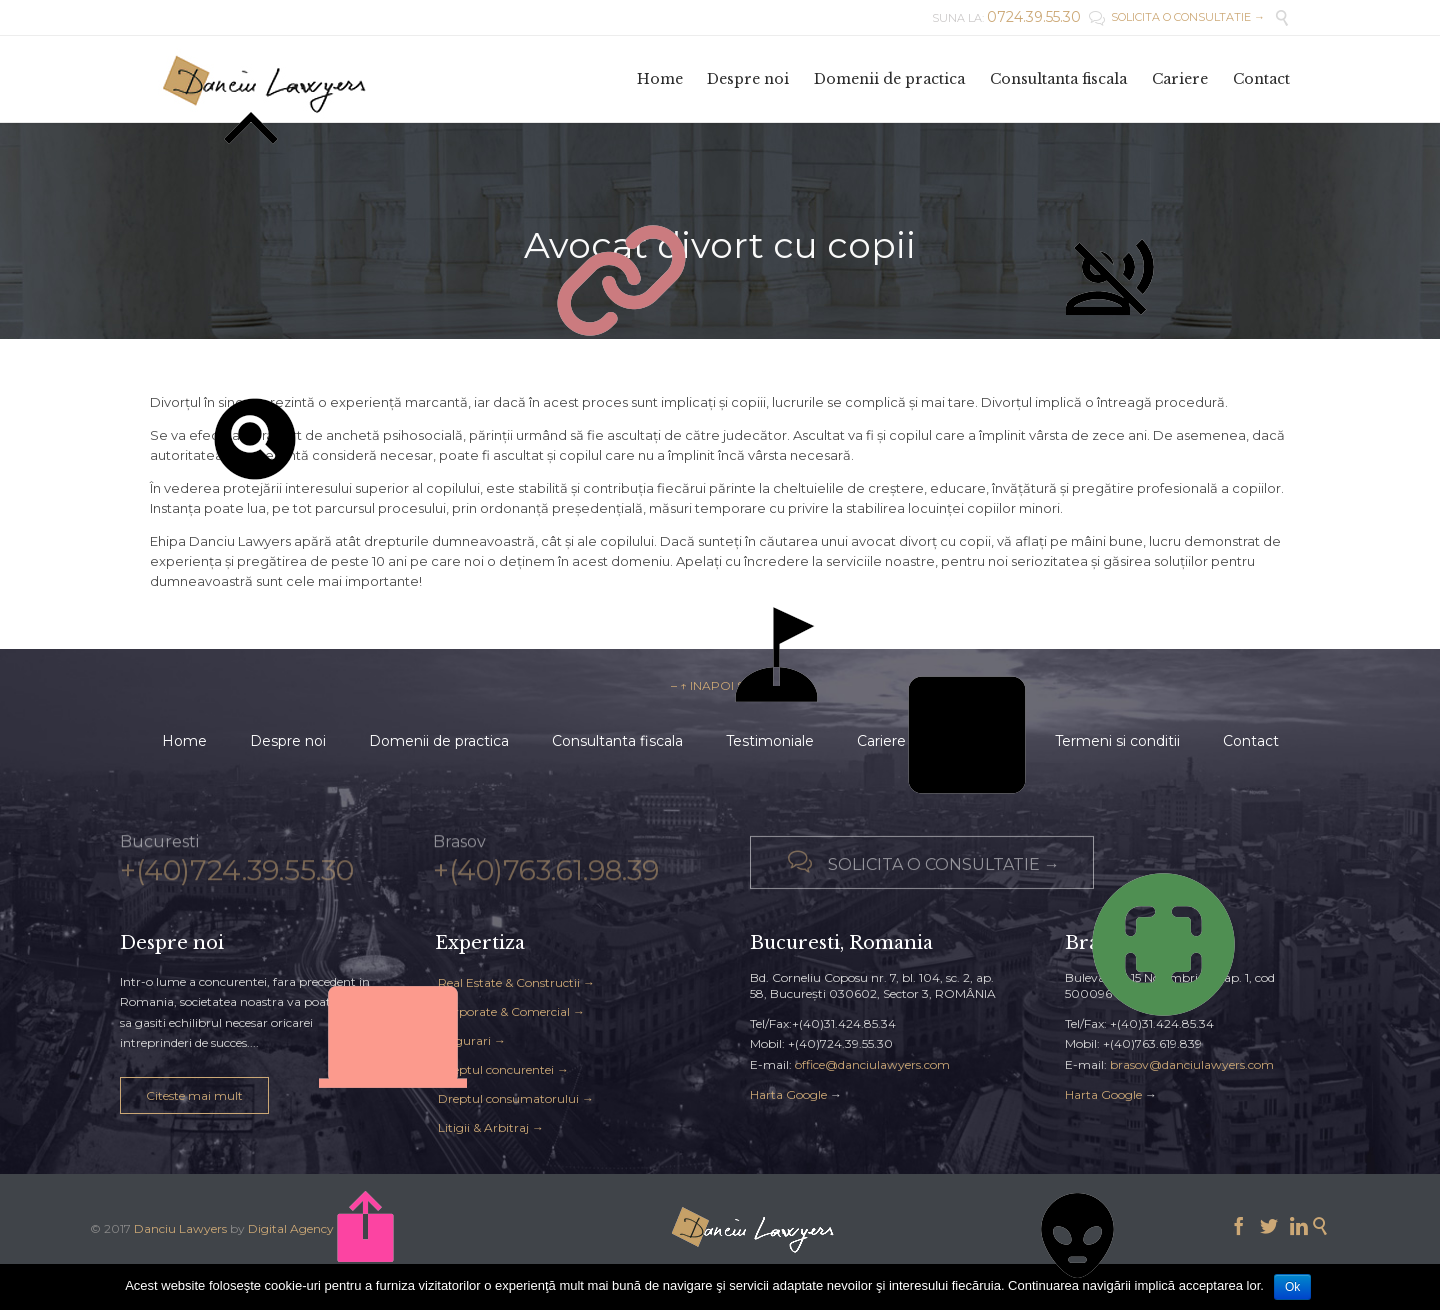 Image resolution: width=1440 pixels, height=1310 pixels. Describe the element at coordinates (967, 735) in the screenshot. I see `stop media playback` at that location.